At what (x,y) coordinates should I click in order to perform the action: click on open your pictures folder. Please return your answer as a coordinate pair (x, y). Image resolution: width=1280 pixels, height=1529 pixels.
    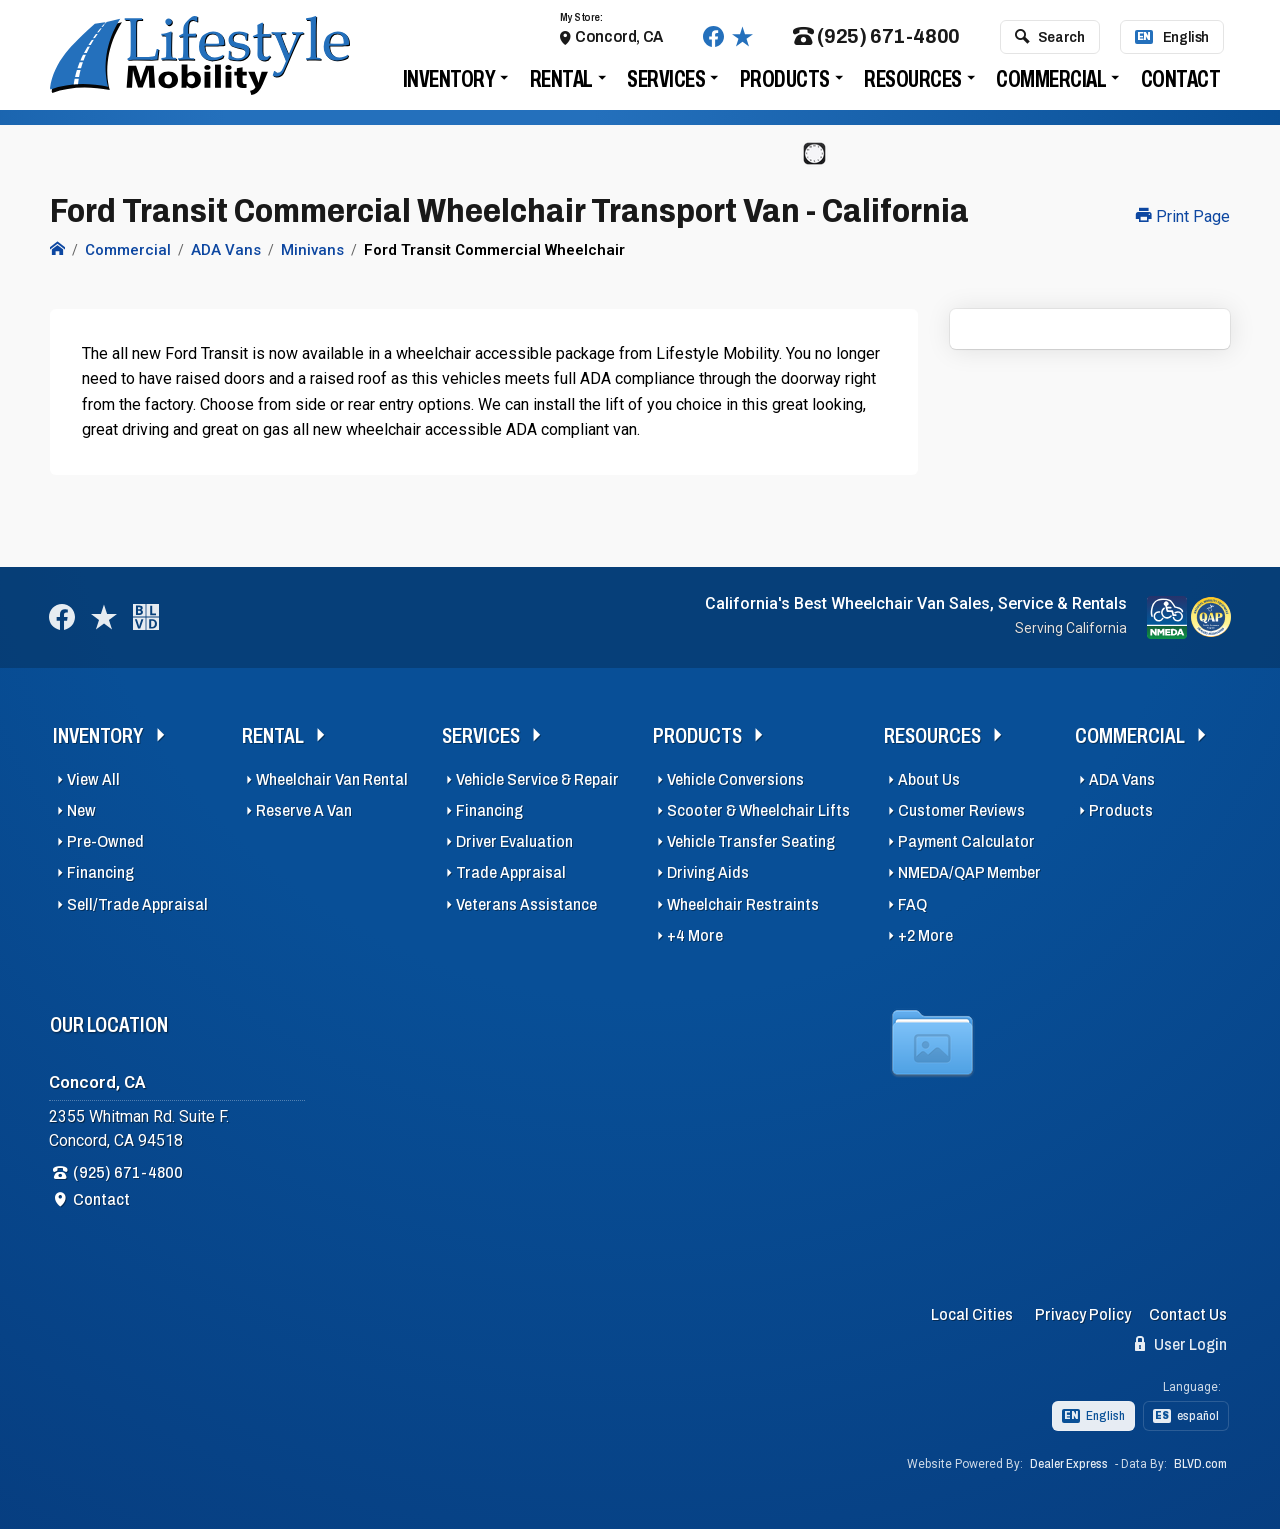
    Looking at the image, I should click on (932, 1042).